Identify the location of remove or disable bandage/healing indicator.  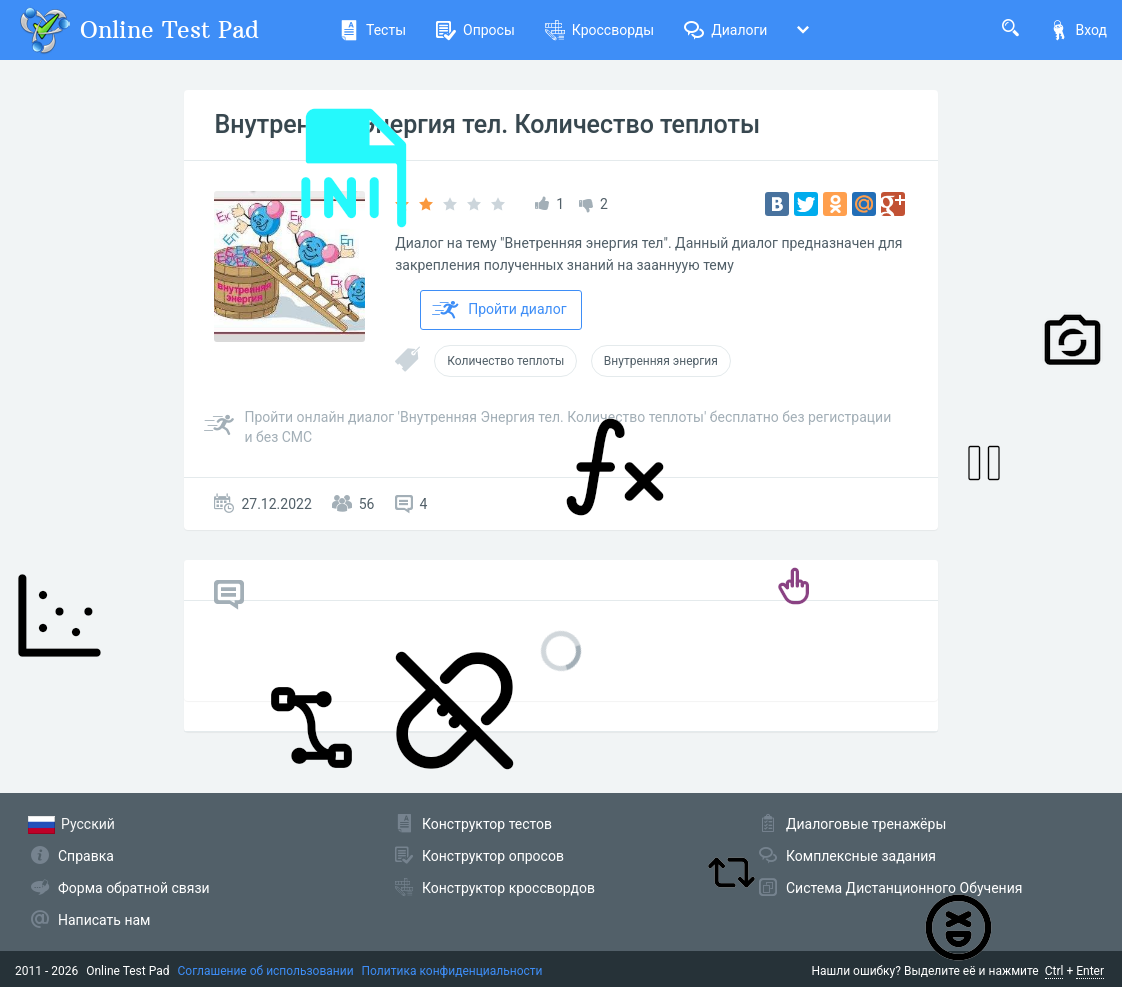
(454, 710).